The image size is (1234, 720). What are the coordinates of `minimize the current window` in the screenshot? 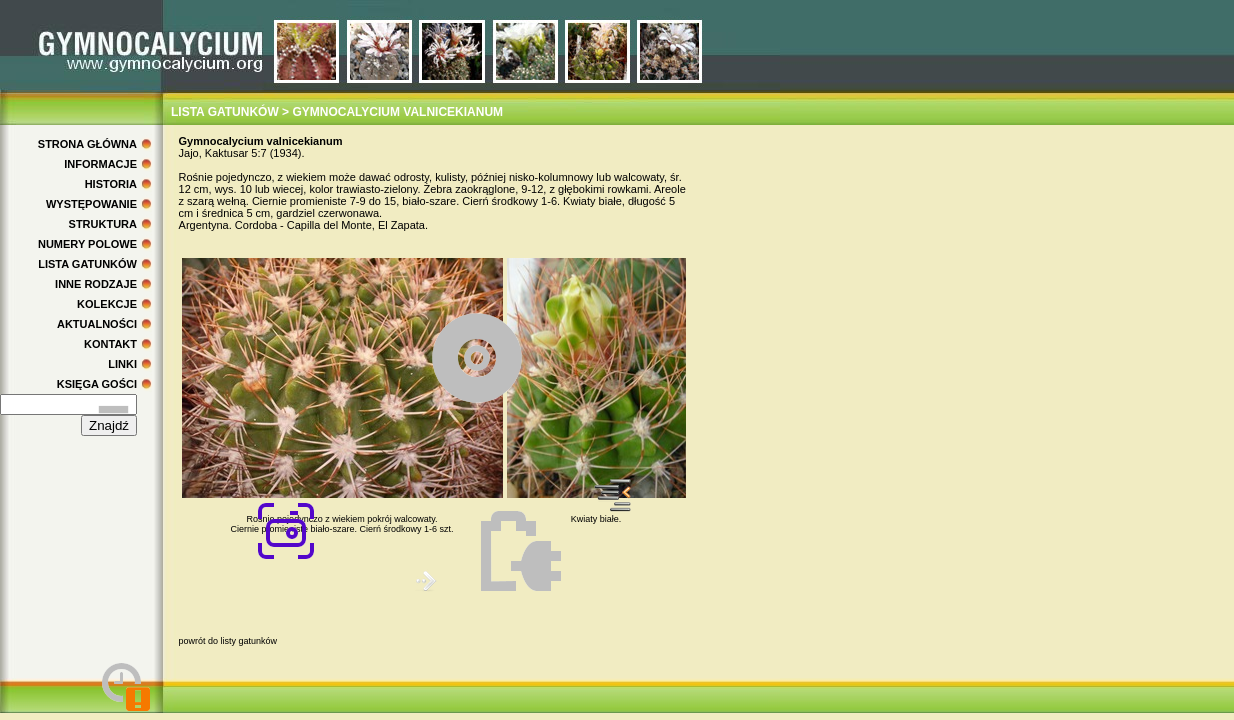 It's located at (113, 398).